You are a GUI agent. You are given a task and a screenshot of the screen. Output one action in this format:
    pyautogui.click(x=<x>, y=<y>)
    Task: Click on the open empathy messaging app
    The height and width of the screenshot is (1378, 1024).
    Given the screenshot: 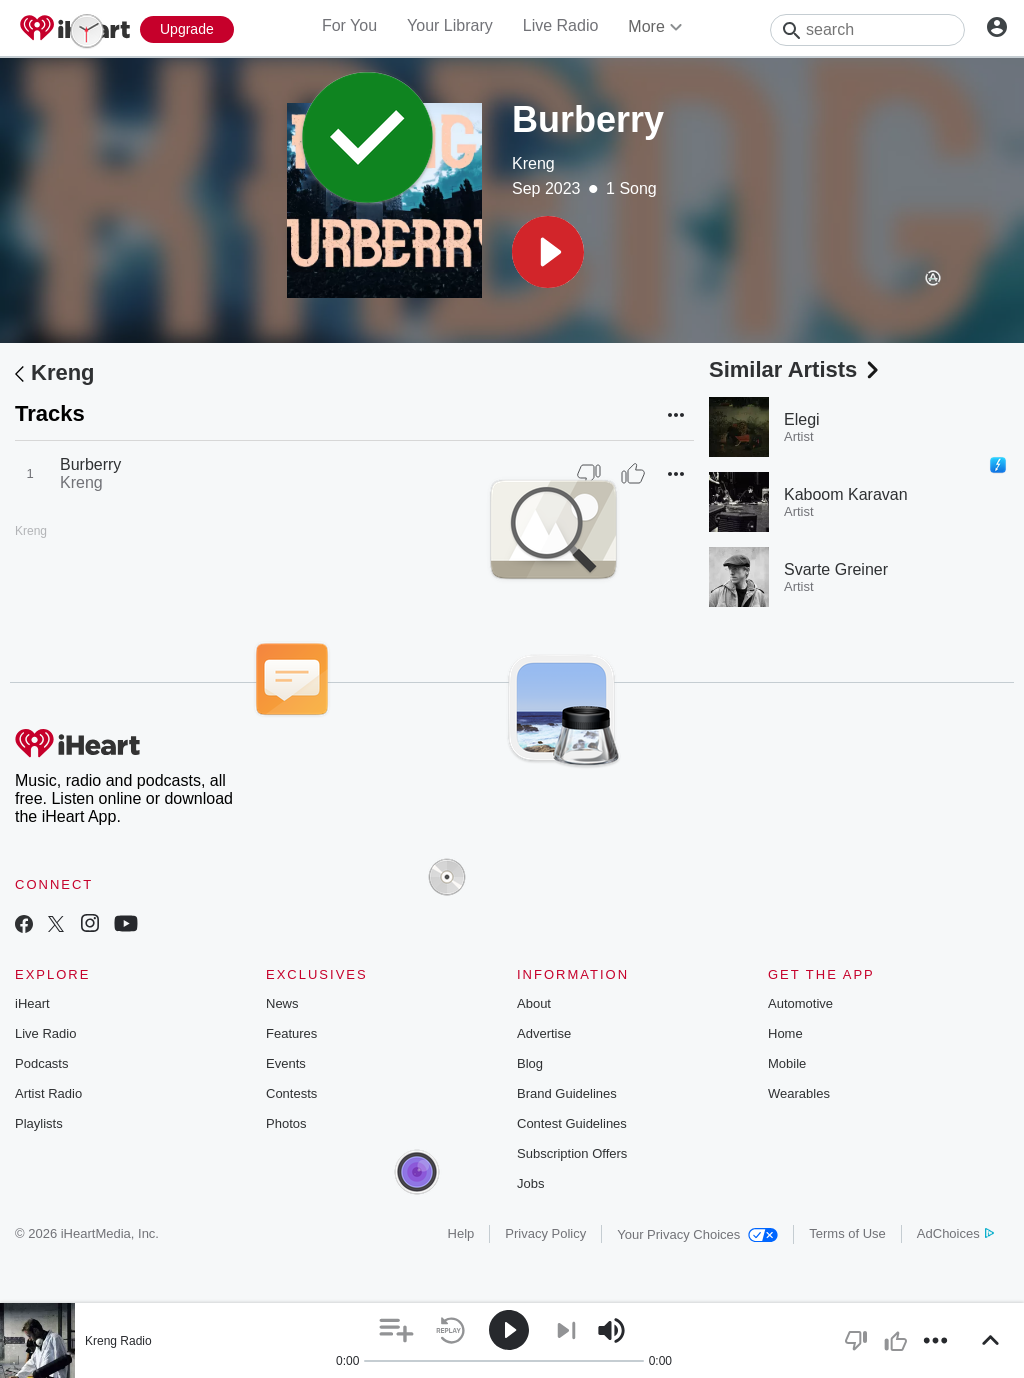 What is the action you would take?
    pyautogui.click(x=292, y=679)
    